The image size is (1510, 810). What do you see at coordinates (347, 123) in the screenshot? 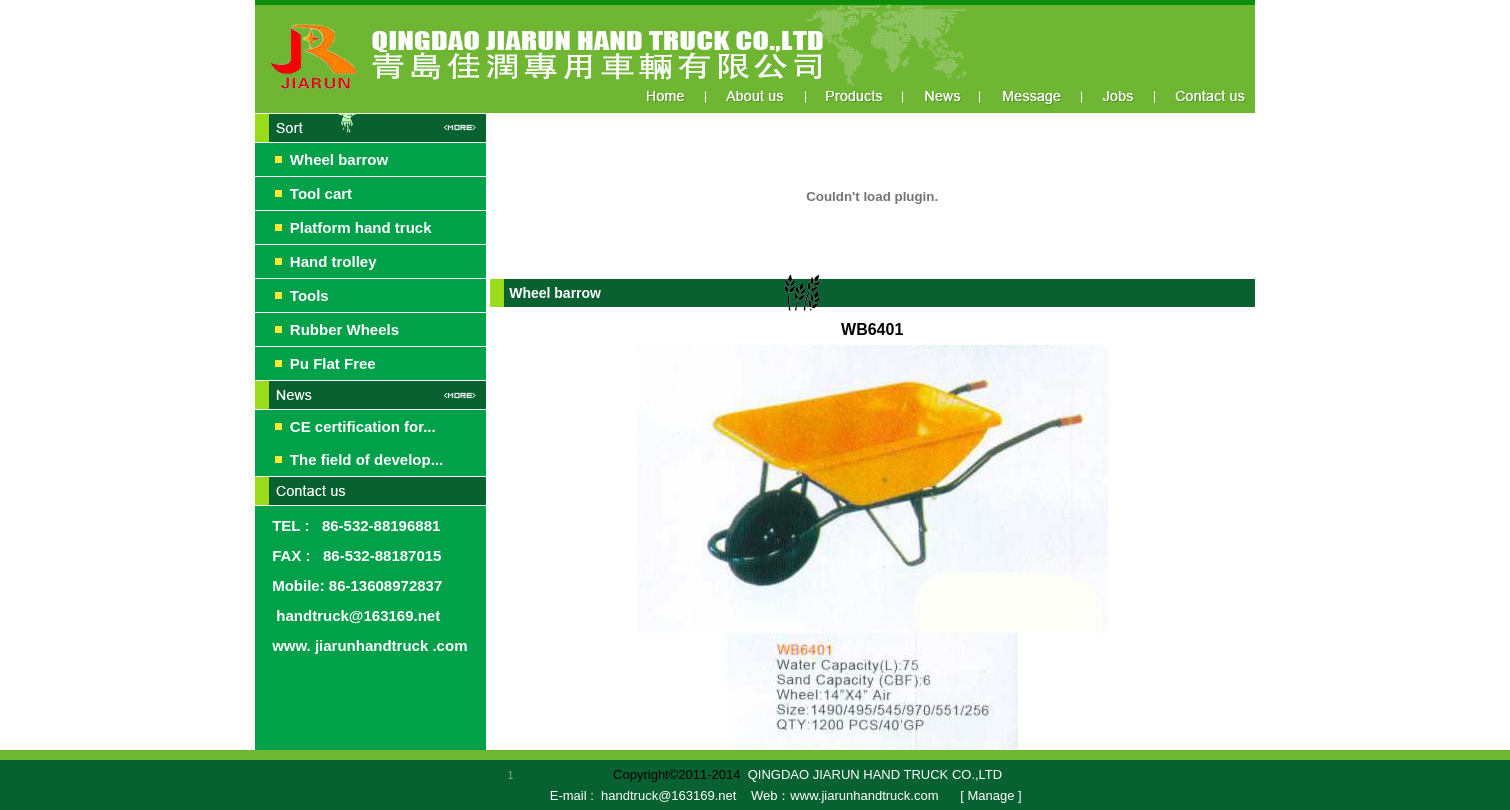
I see `indicates a ceiling hazard or obstacle in gameplay` at bounding box center [347, 123].